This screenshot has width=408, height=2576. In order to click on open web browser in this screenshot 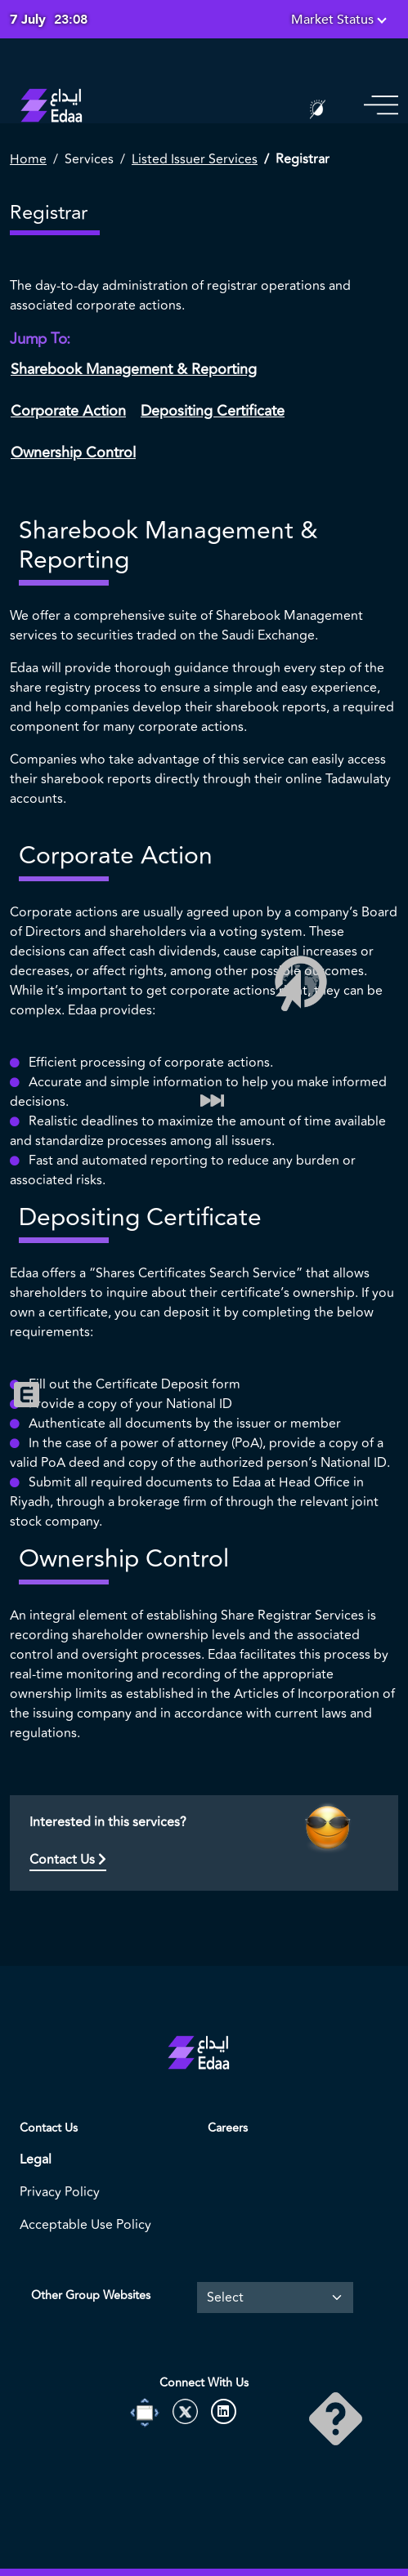, I will do `click(301, 982)`.